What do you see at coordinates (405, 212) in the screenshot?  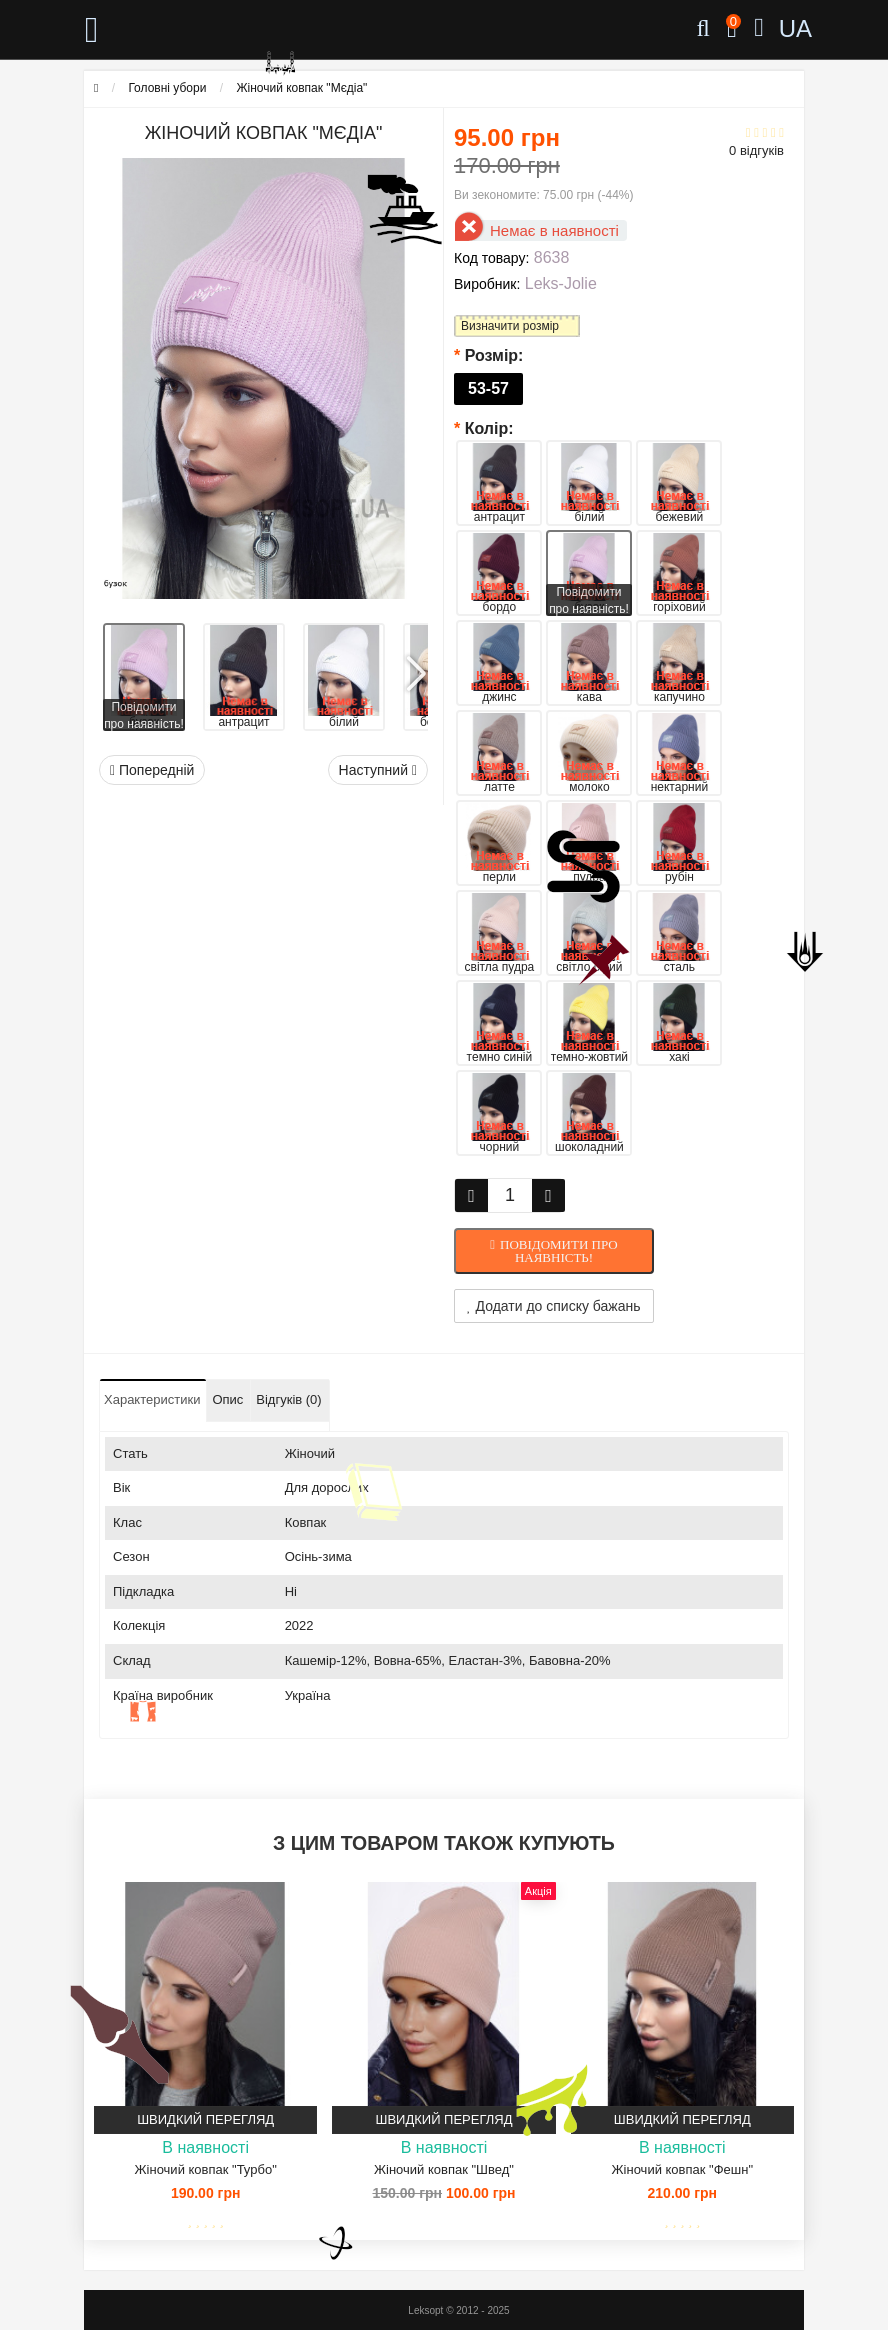 I see `select dreadnought or battleship unit` at bounding box center [405, 212].